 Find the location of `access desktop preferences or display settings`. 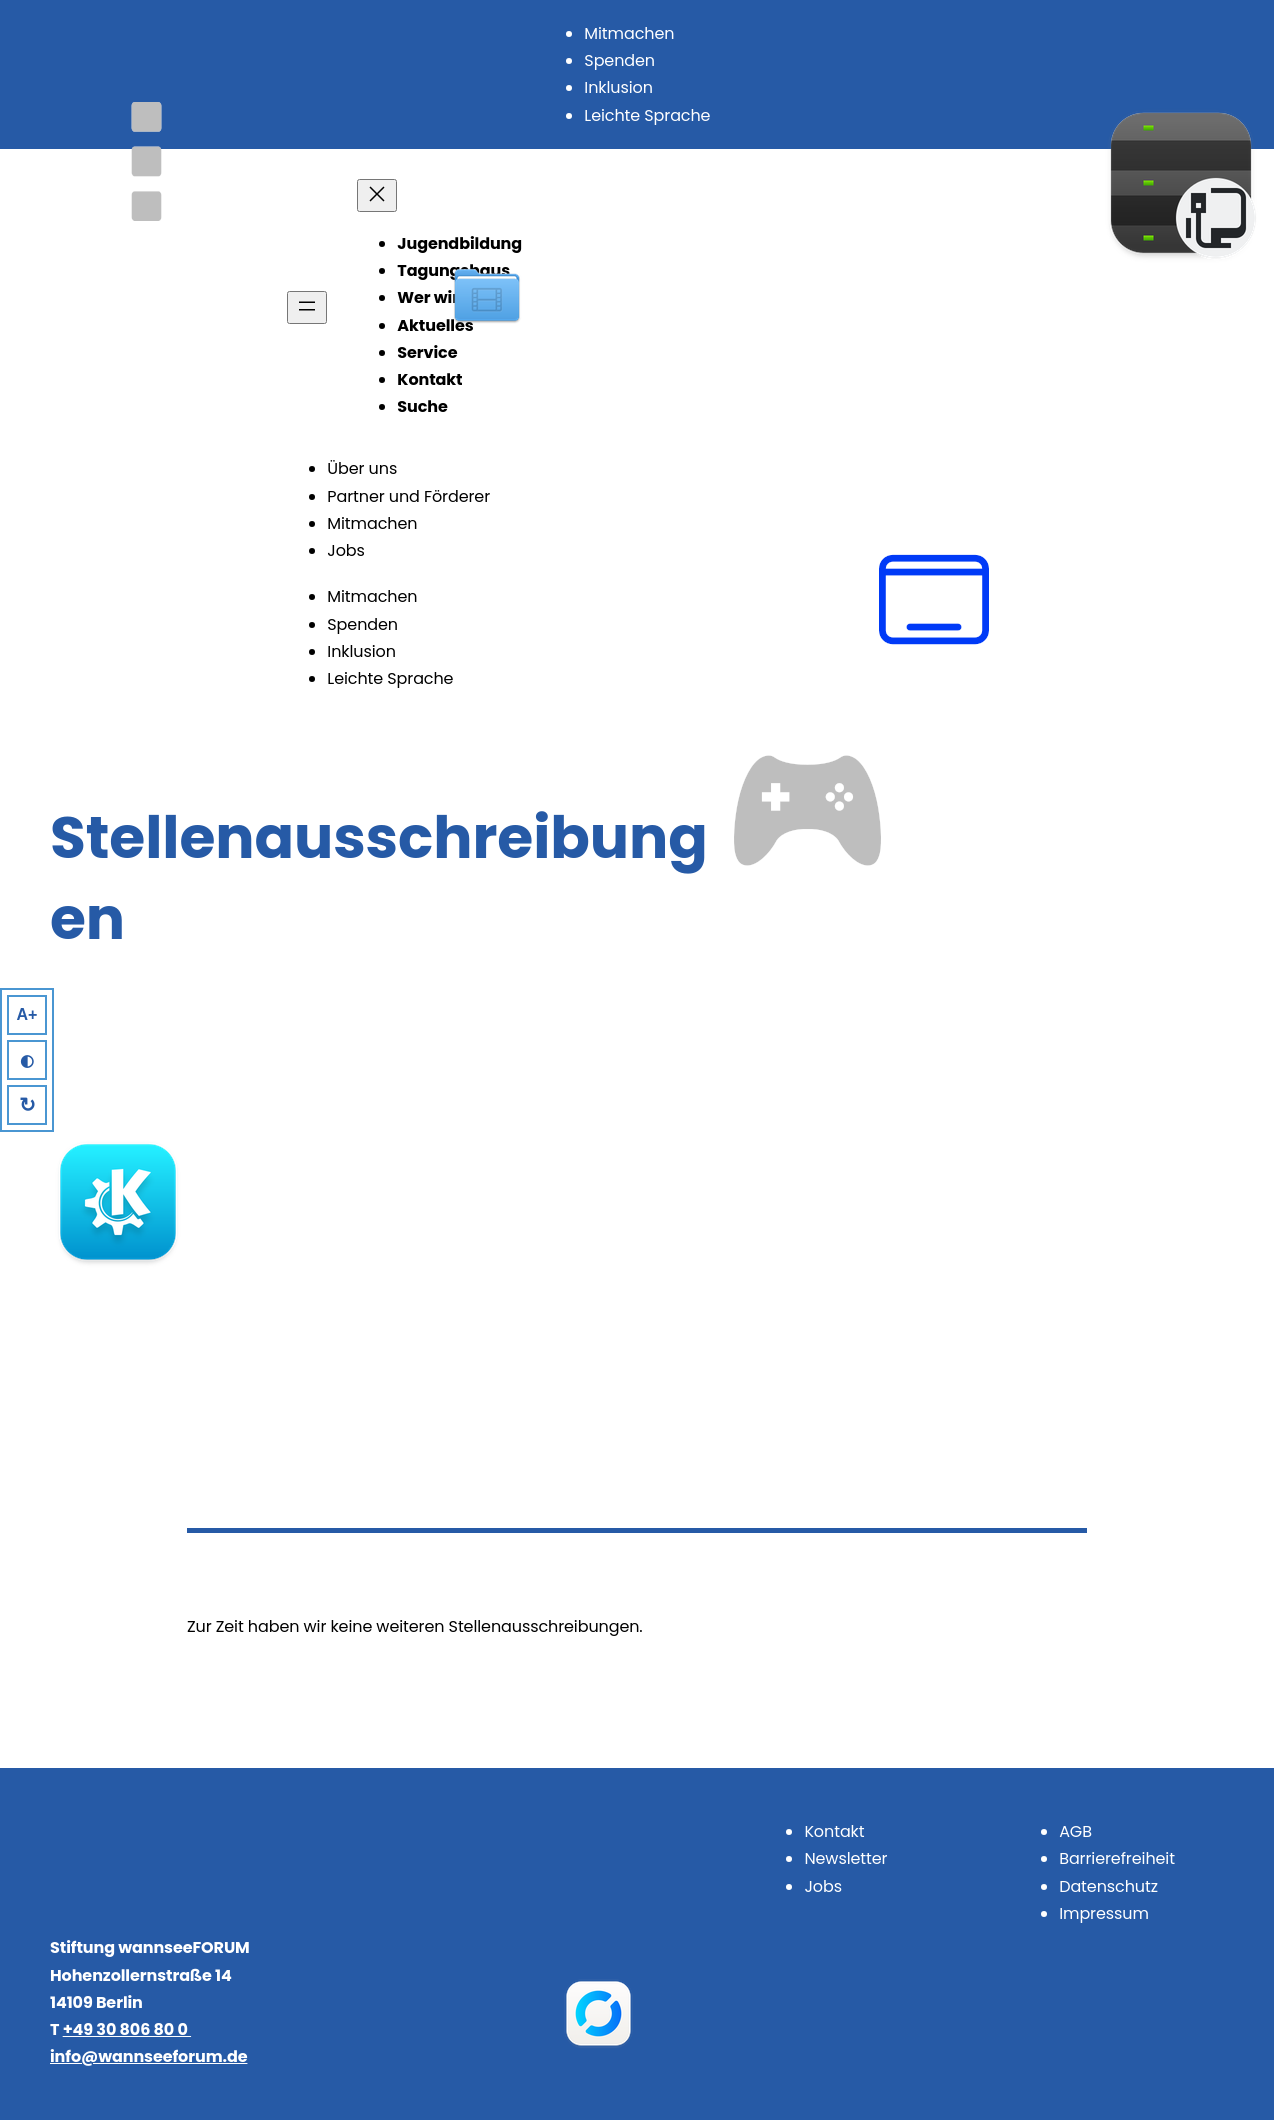

access desktop preferences or display settings is located at coordinates (934, 603).